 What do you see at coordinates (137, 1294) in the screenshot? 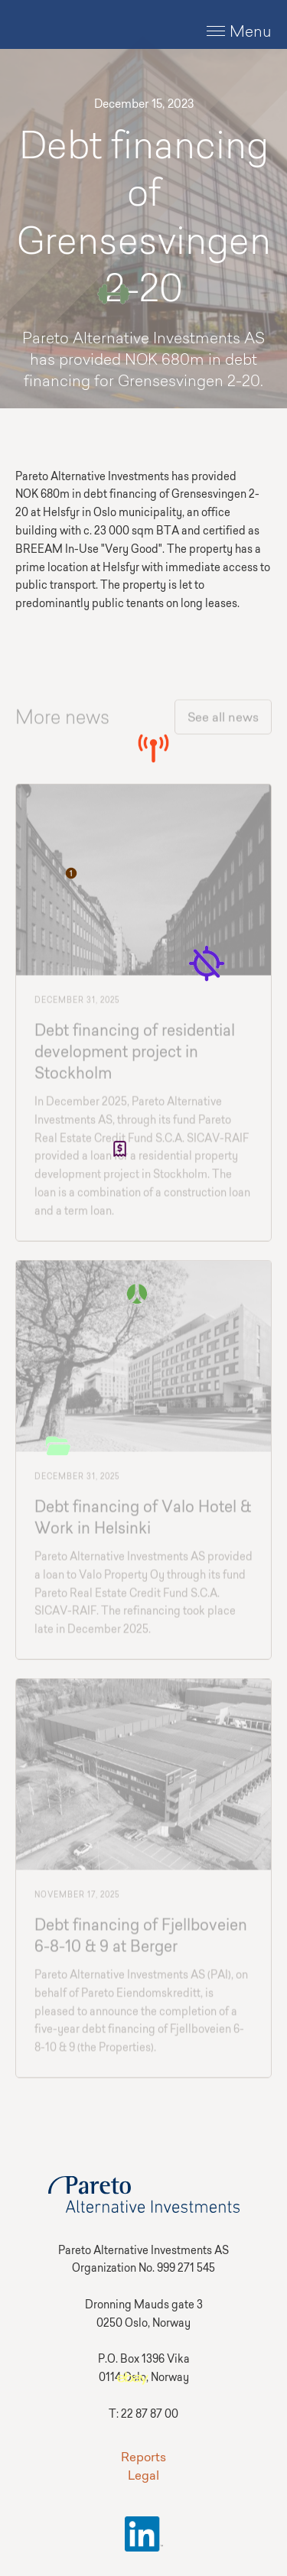
I see `renren social network logo` at bounding box center [137, 1294].